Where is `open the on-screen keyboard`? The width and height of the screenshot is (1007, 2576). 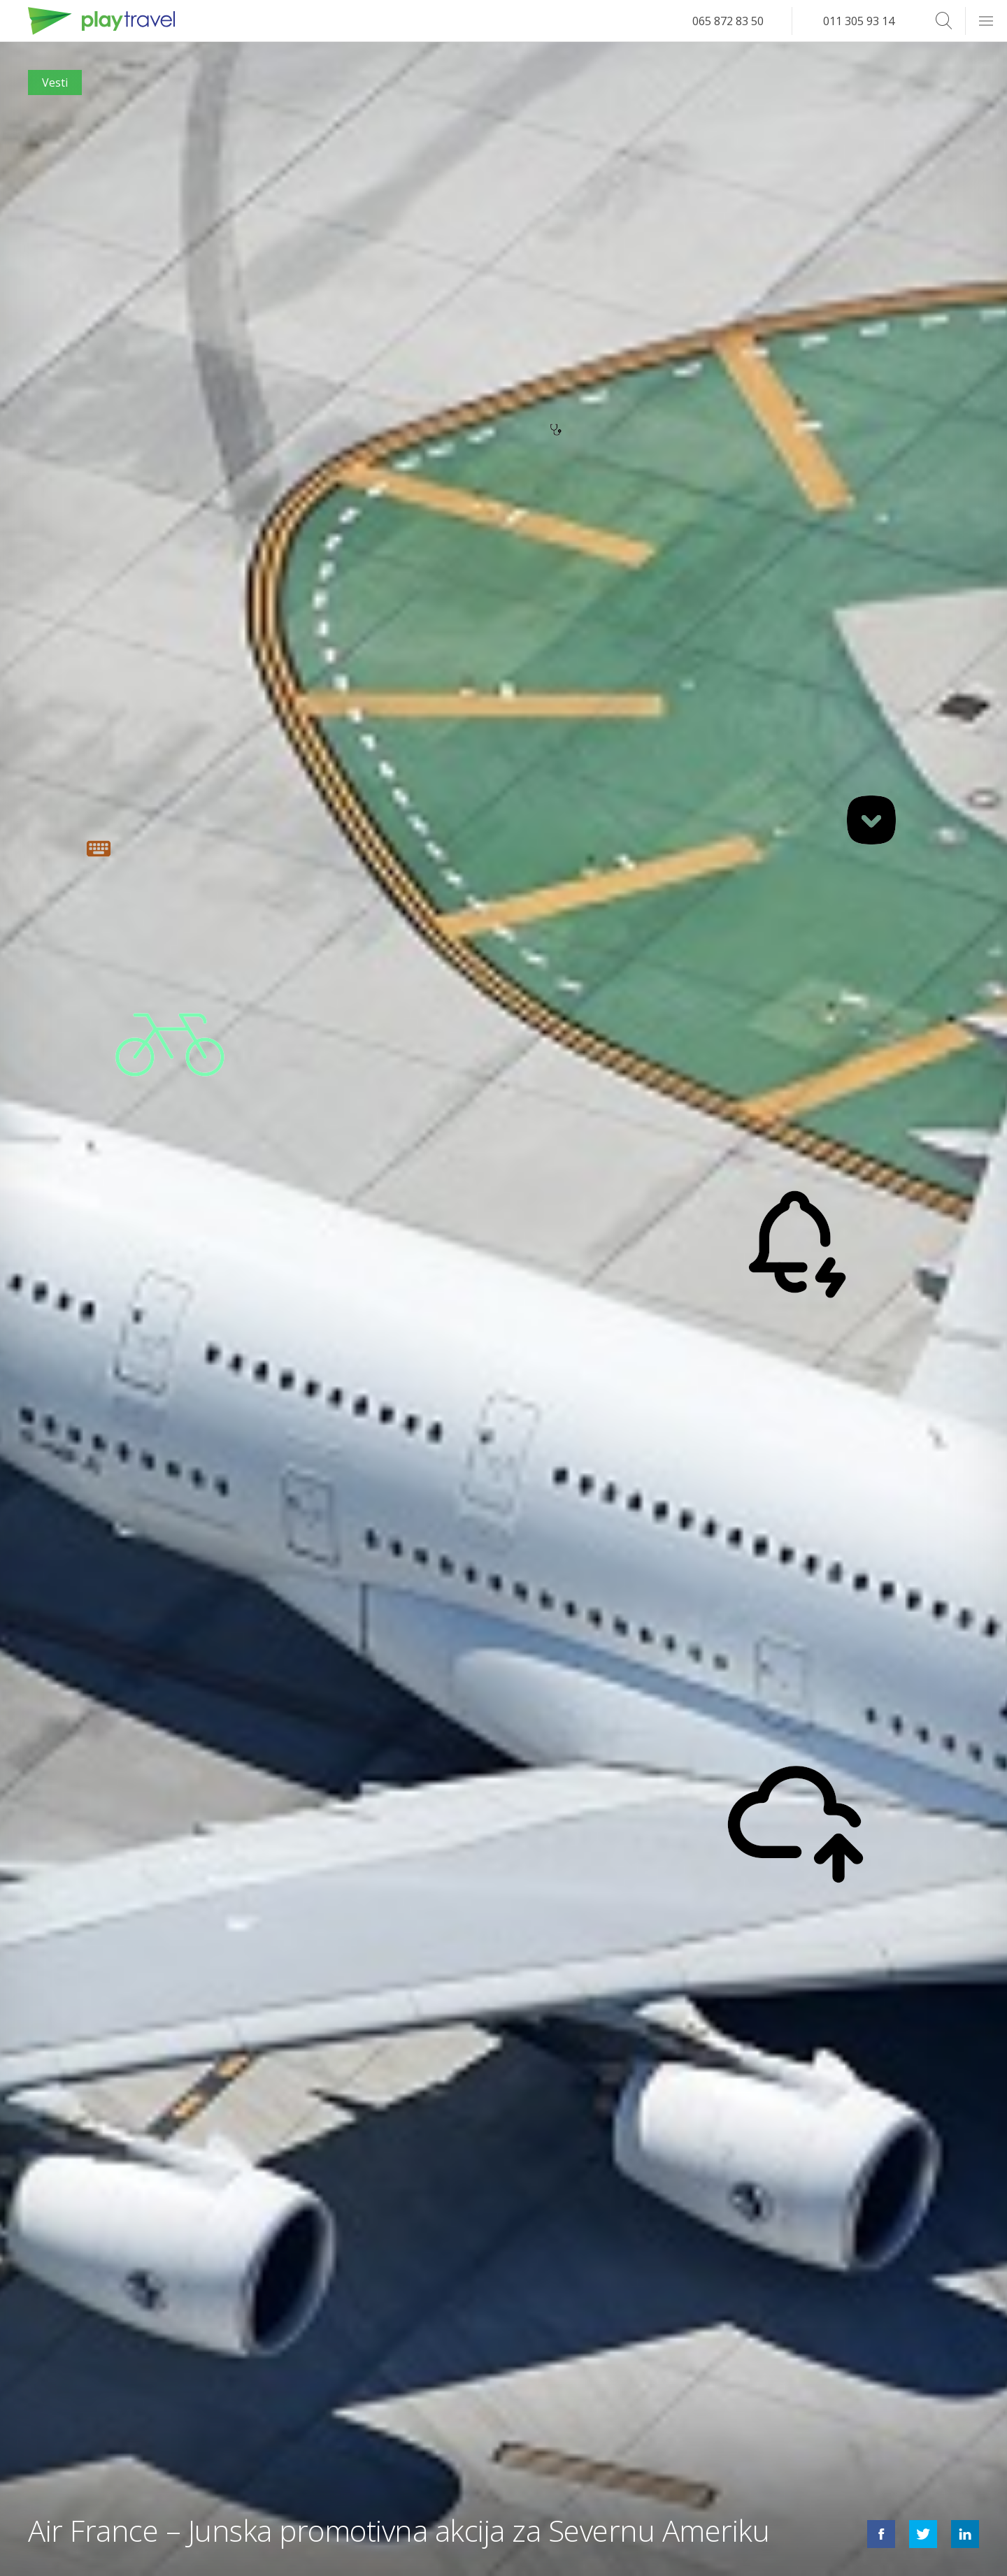
open the on-screen keyboard is located at coordinates (99, 849).